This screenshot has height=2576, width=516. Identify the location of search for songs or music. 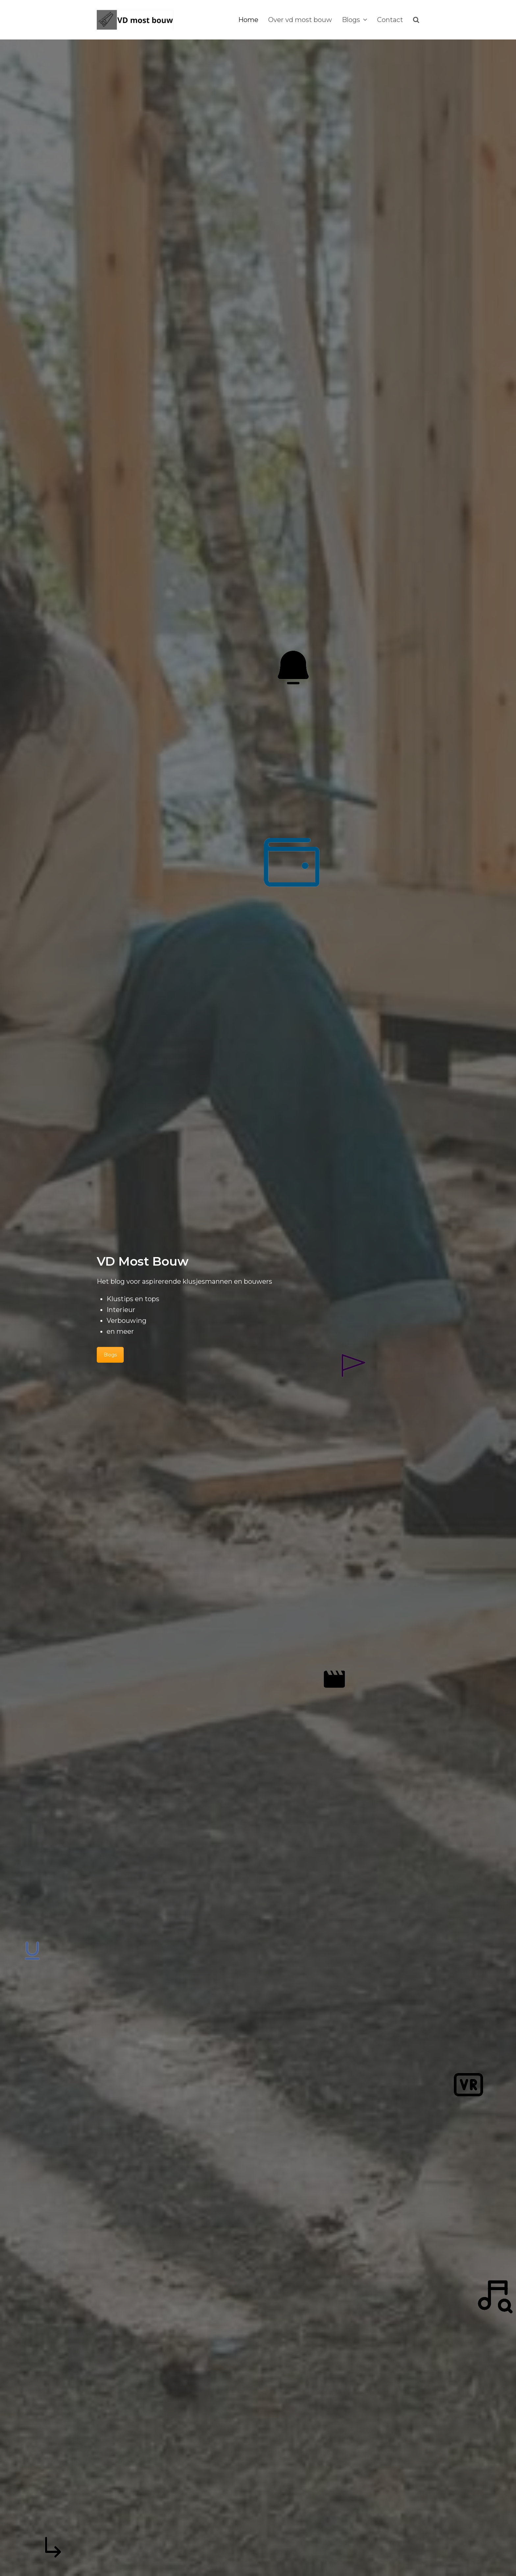
(494, 2295).